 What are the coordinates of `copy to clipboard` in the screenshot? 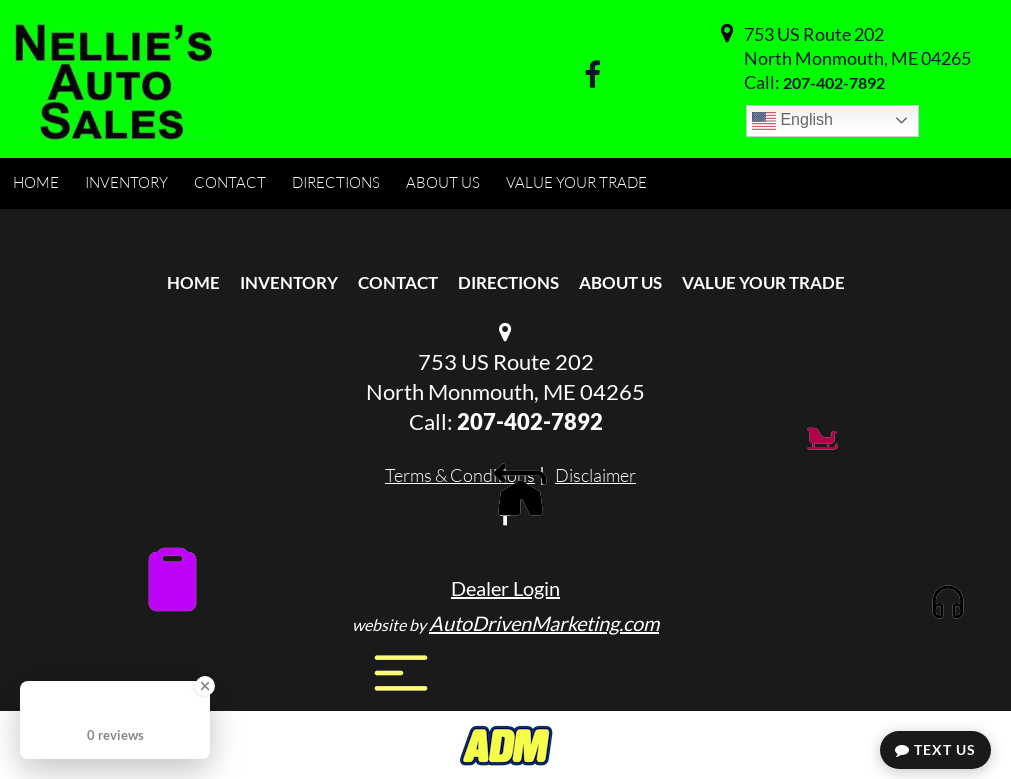 It's located at (172, 579).